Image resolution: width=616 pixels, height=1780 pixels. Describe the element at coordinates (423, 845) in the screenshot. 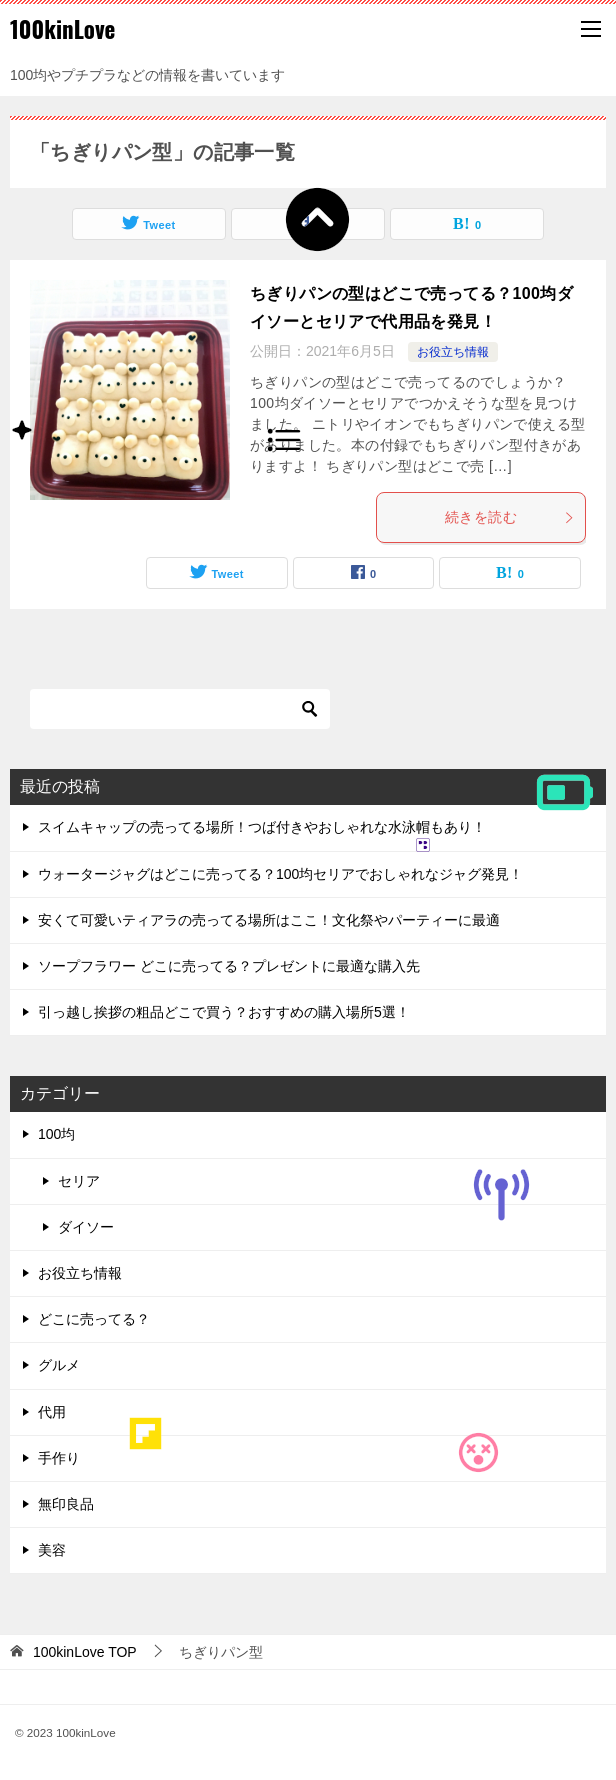

I see `perbyte brand logo` at that location.